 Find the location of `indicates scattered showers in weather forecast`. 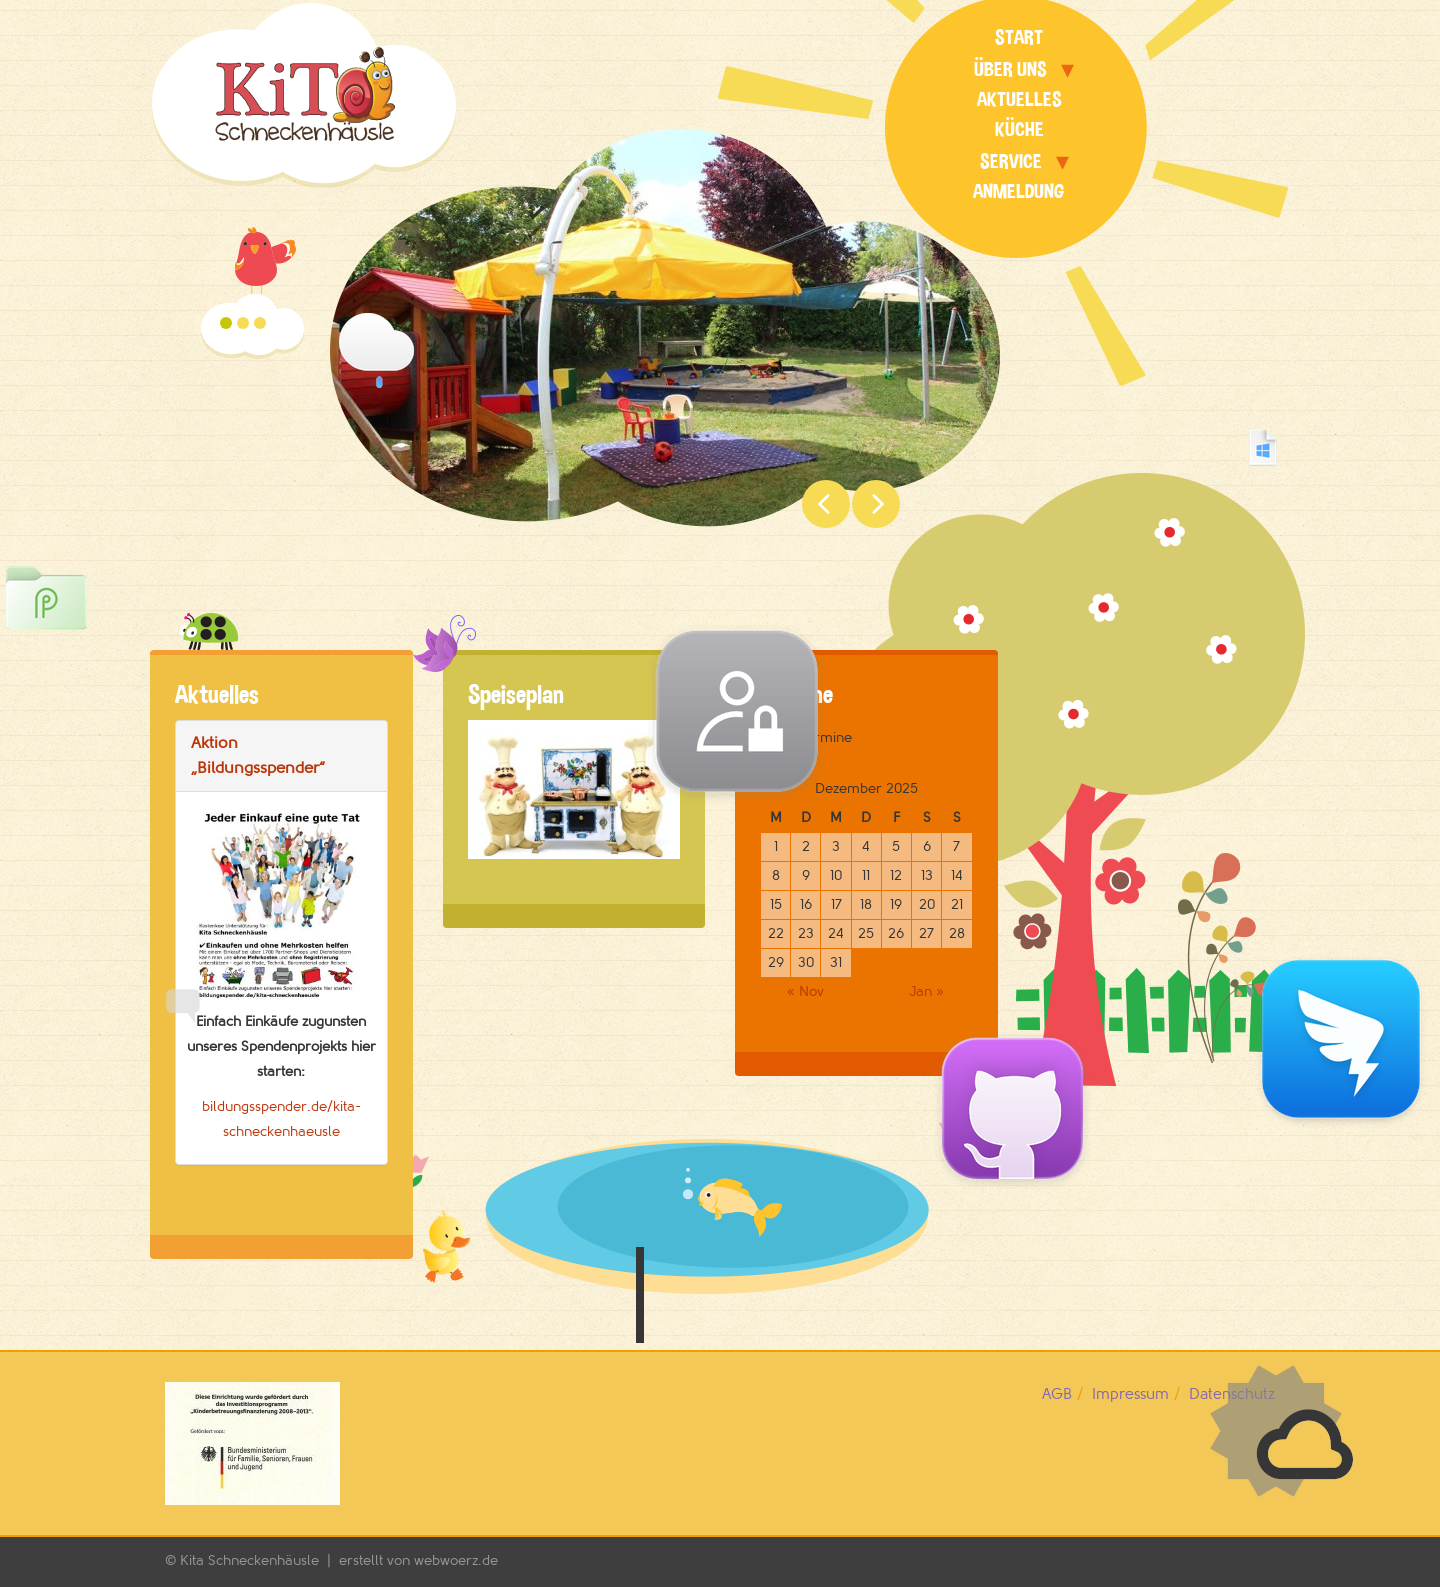

indicates scattered showers in weather forecast is located at coordinates (376, 350).